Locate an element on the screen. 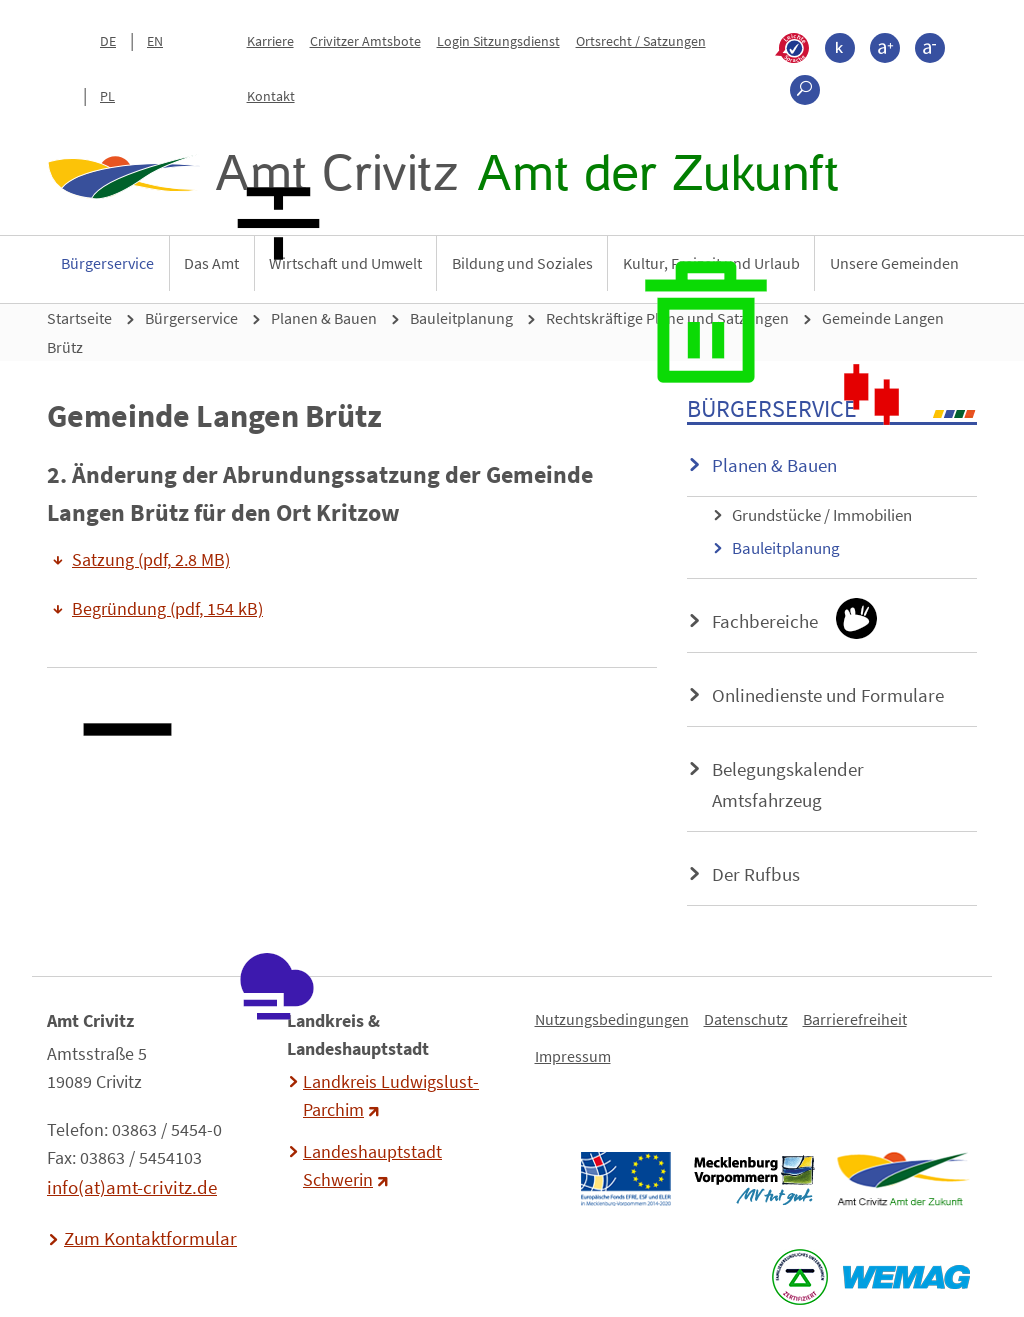  indicates windy weather conditions is located at coordinates (277, 983).